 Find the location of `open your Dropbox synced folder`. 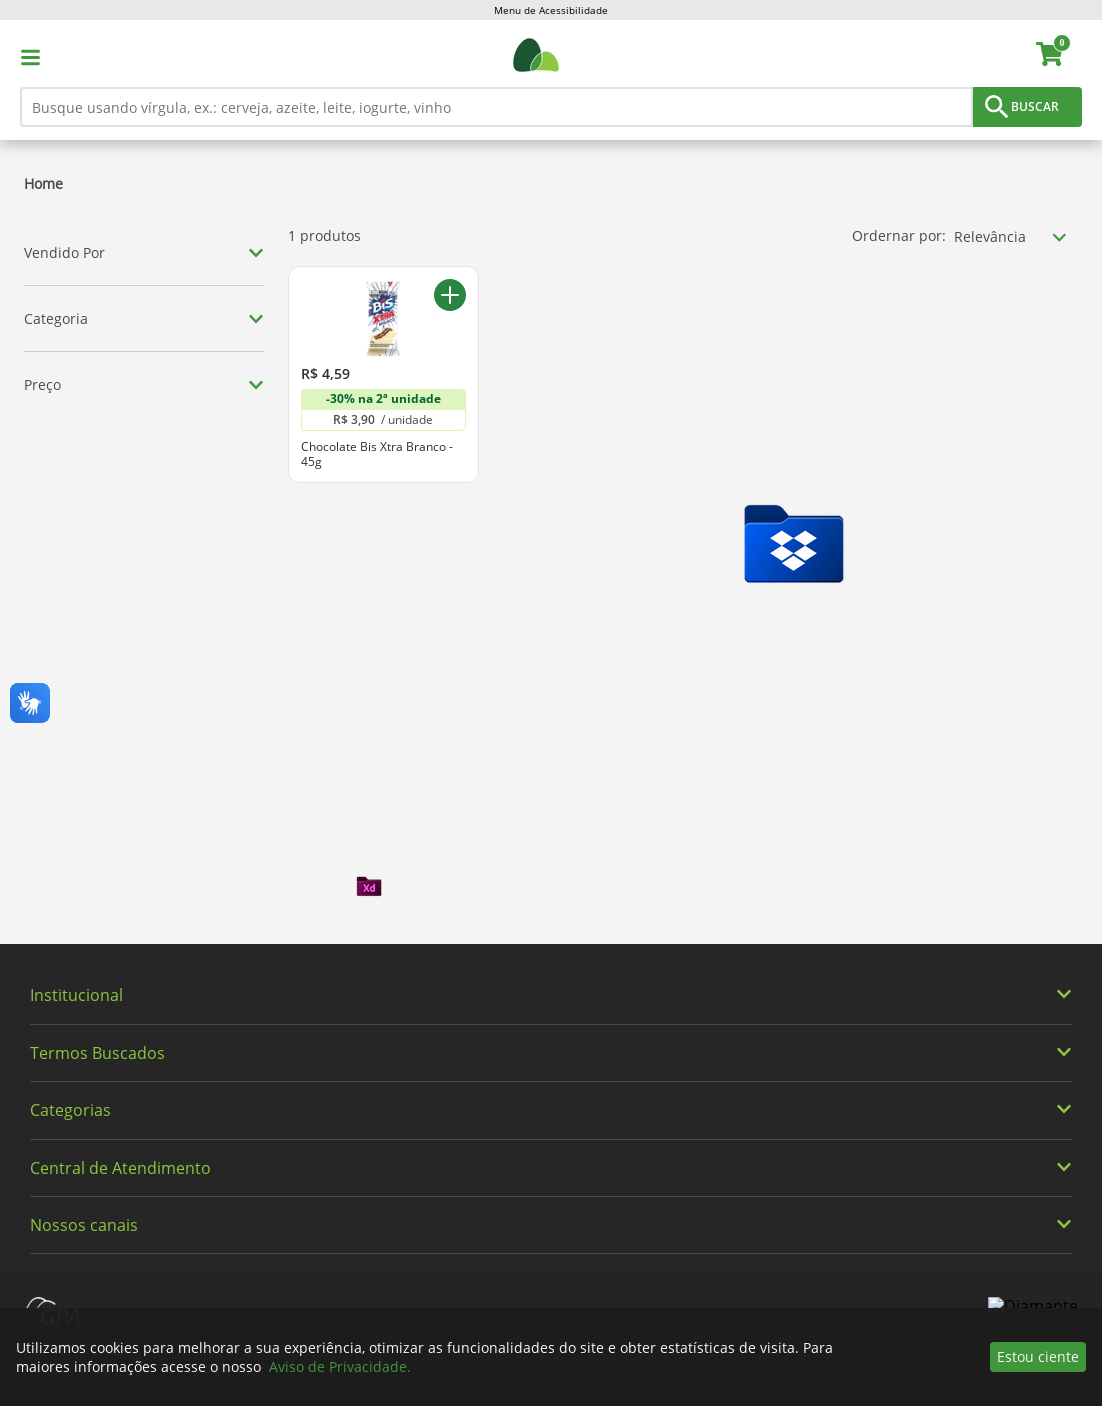

open your Dropbox synced folder is located at coordinates (793, 546).